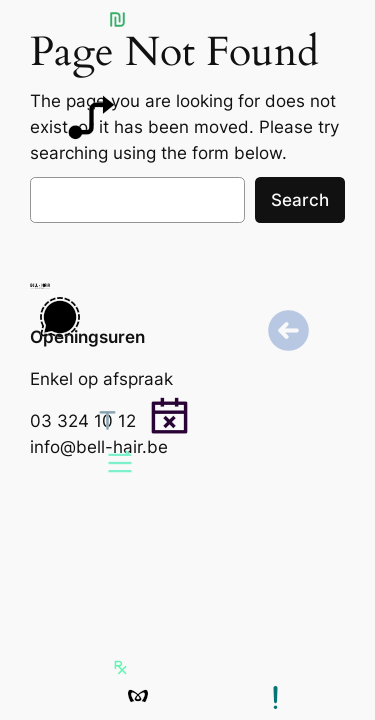  Describe the element at coordinates (107, 420) in the screenshot. I see `text formatting or typography options` at that location.